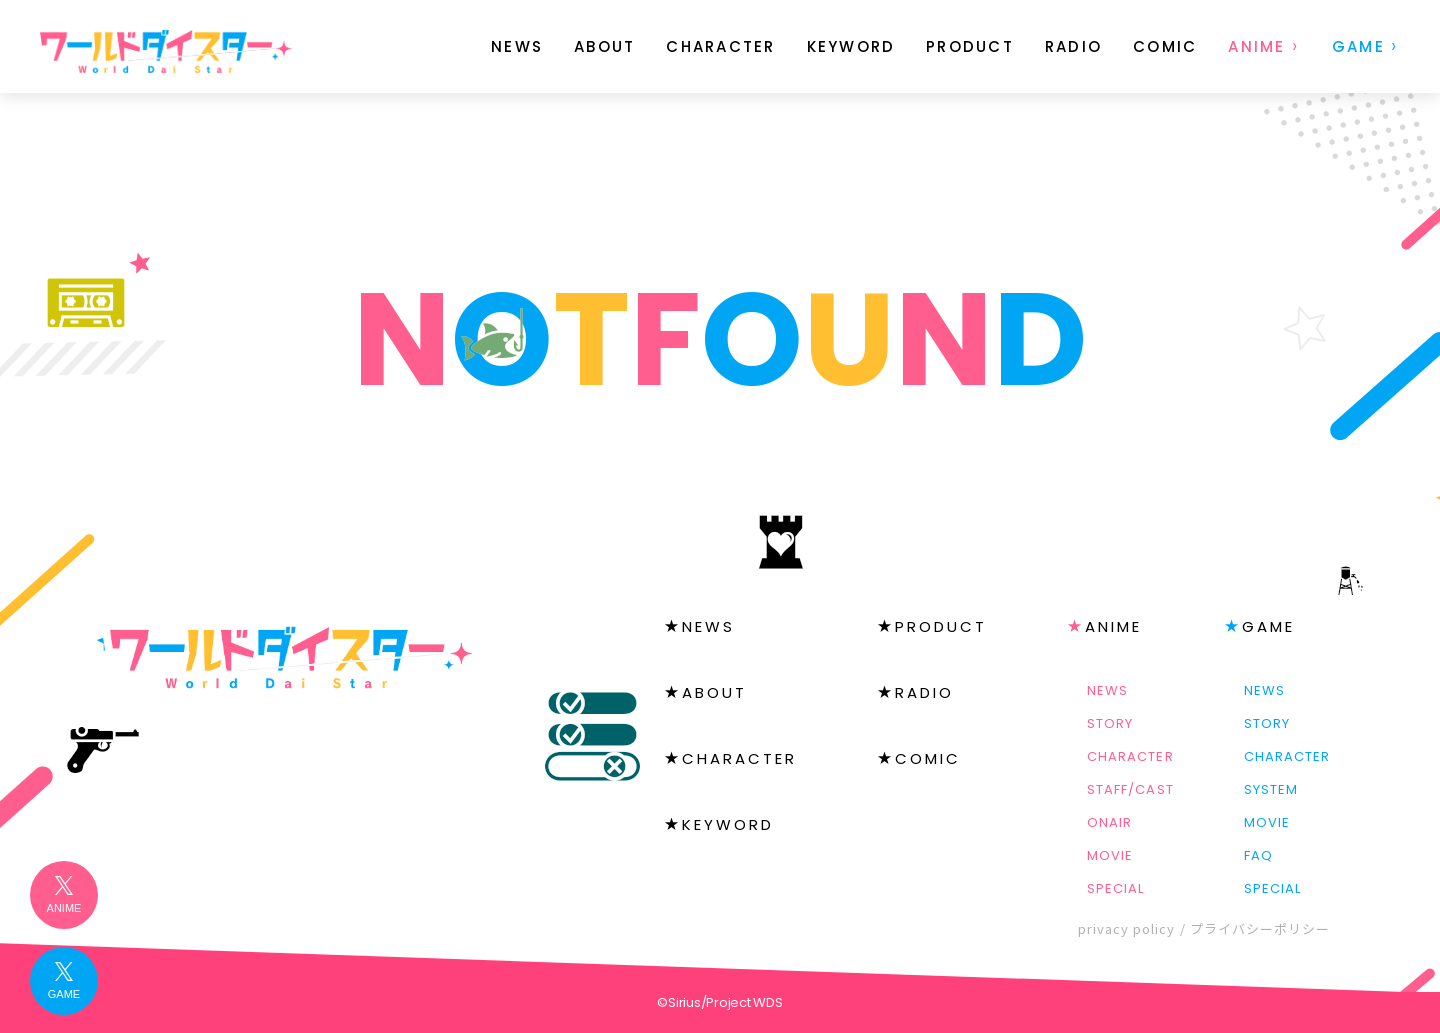 The image size is (1440, 1033). What do you see at coordinates (781, 542) in the screenshot?
I see `access your favorite or saved fortress in a game` at bounding box center [781, 542].